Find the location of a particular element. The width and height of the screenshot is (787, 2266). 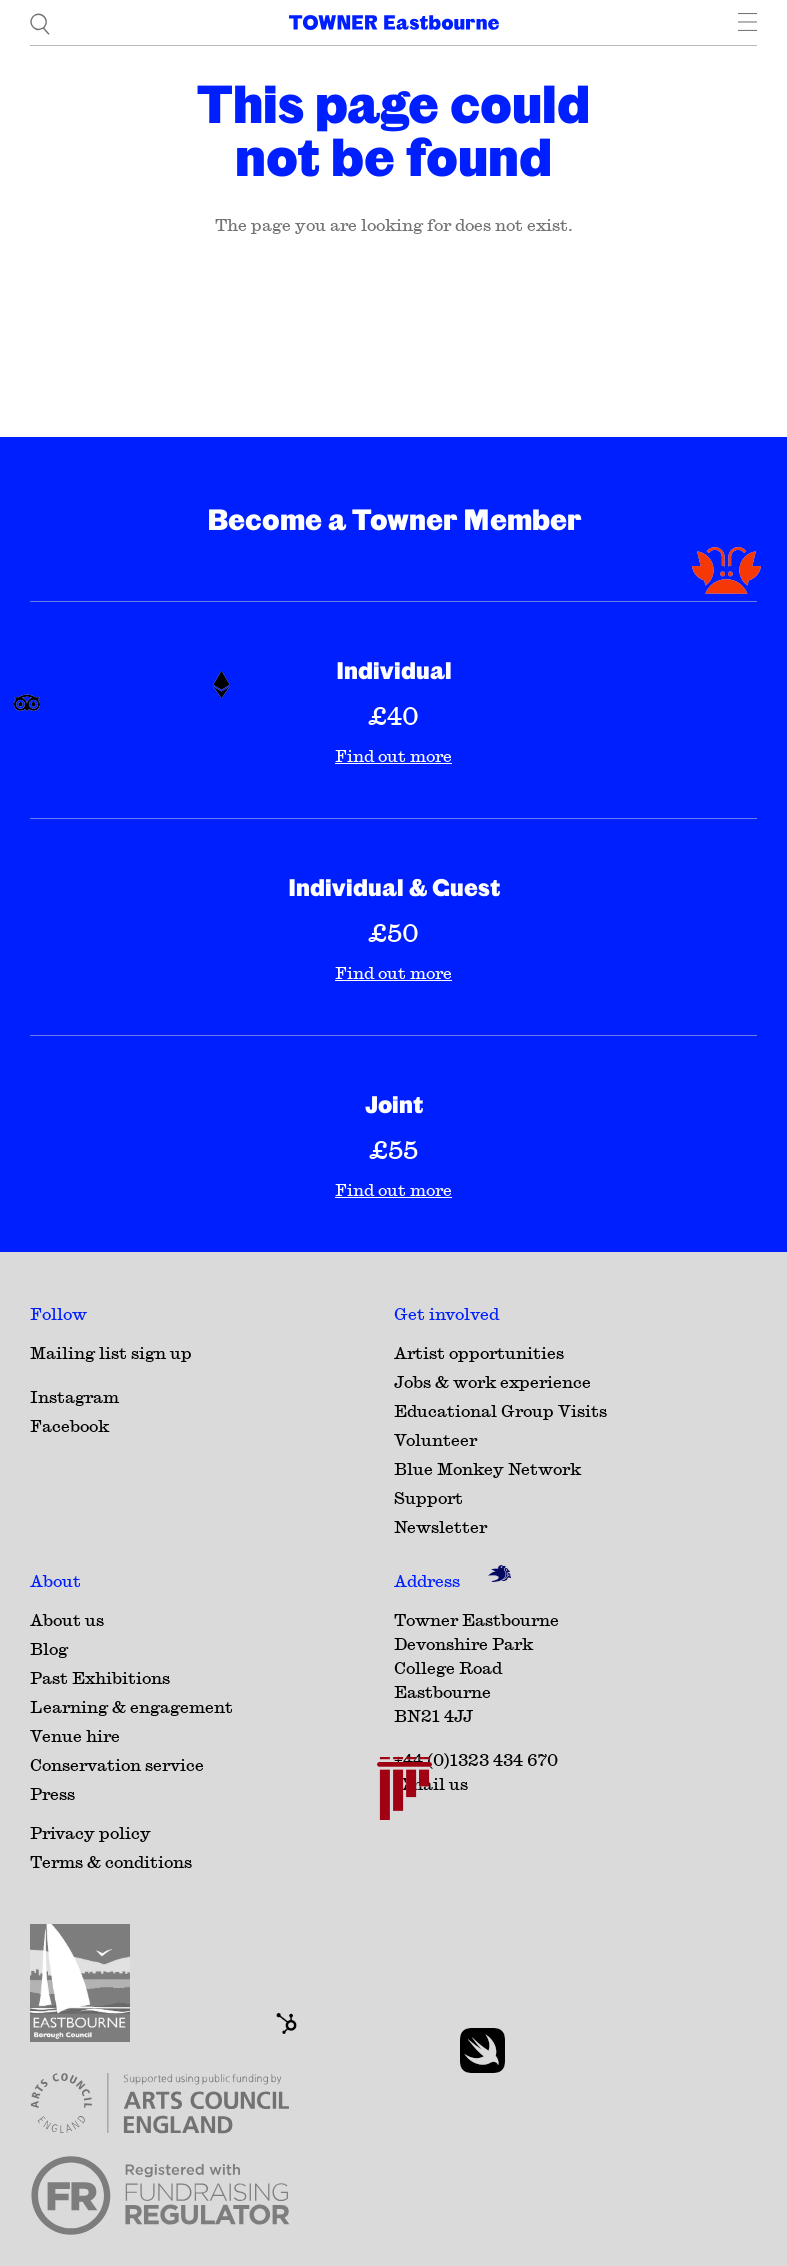

open HubSpot CRM platform is located at coordinates (286, 2023).